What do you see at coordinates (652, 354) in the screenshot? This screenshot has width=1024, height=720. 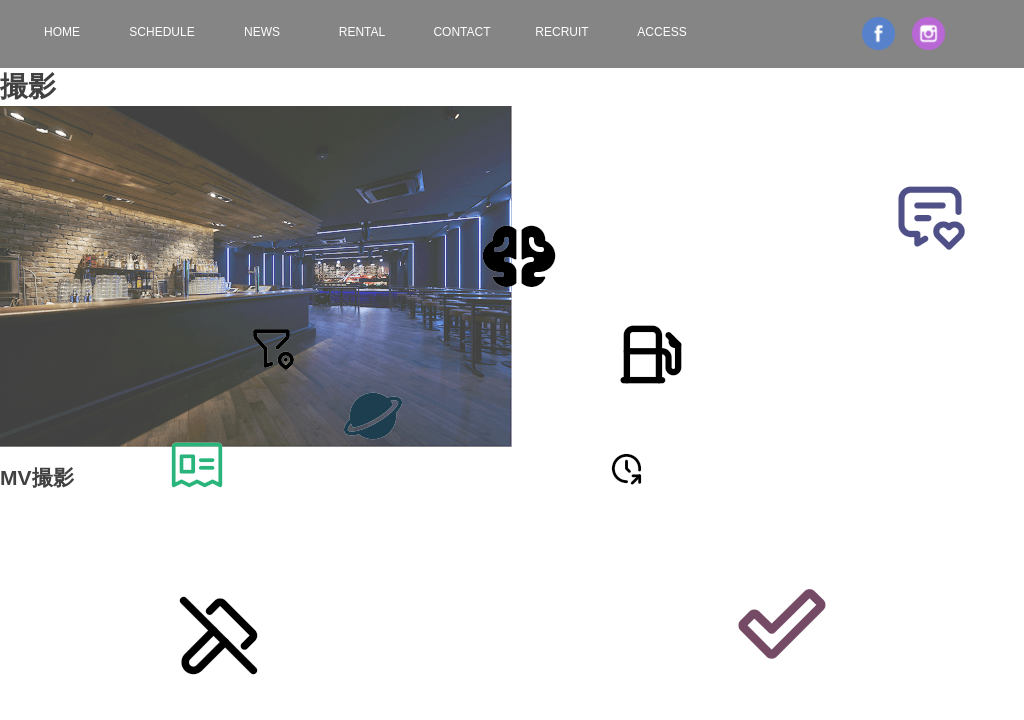 I see `find nearby gas stations` at bounding box center [652, 354].